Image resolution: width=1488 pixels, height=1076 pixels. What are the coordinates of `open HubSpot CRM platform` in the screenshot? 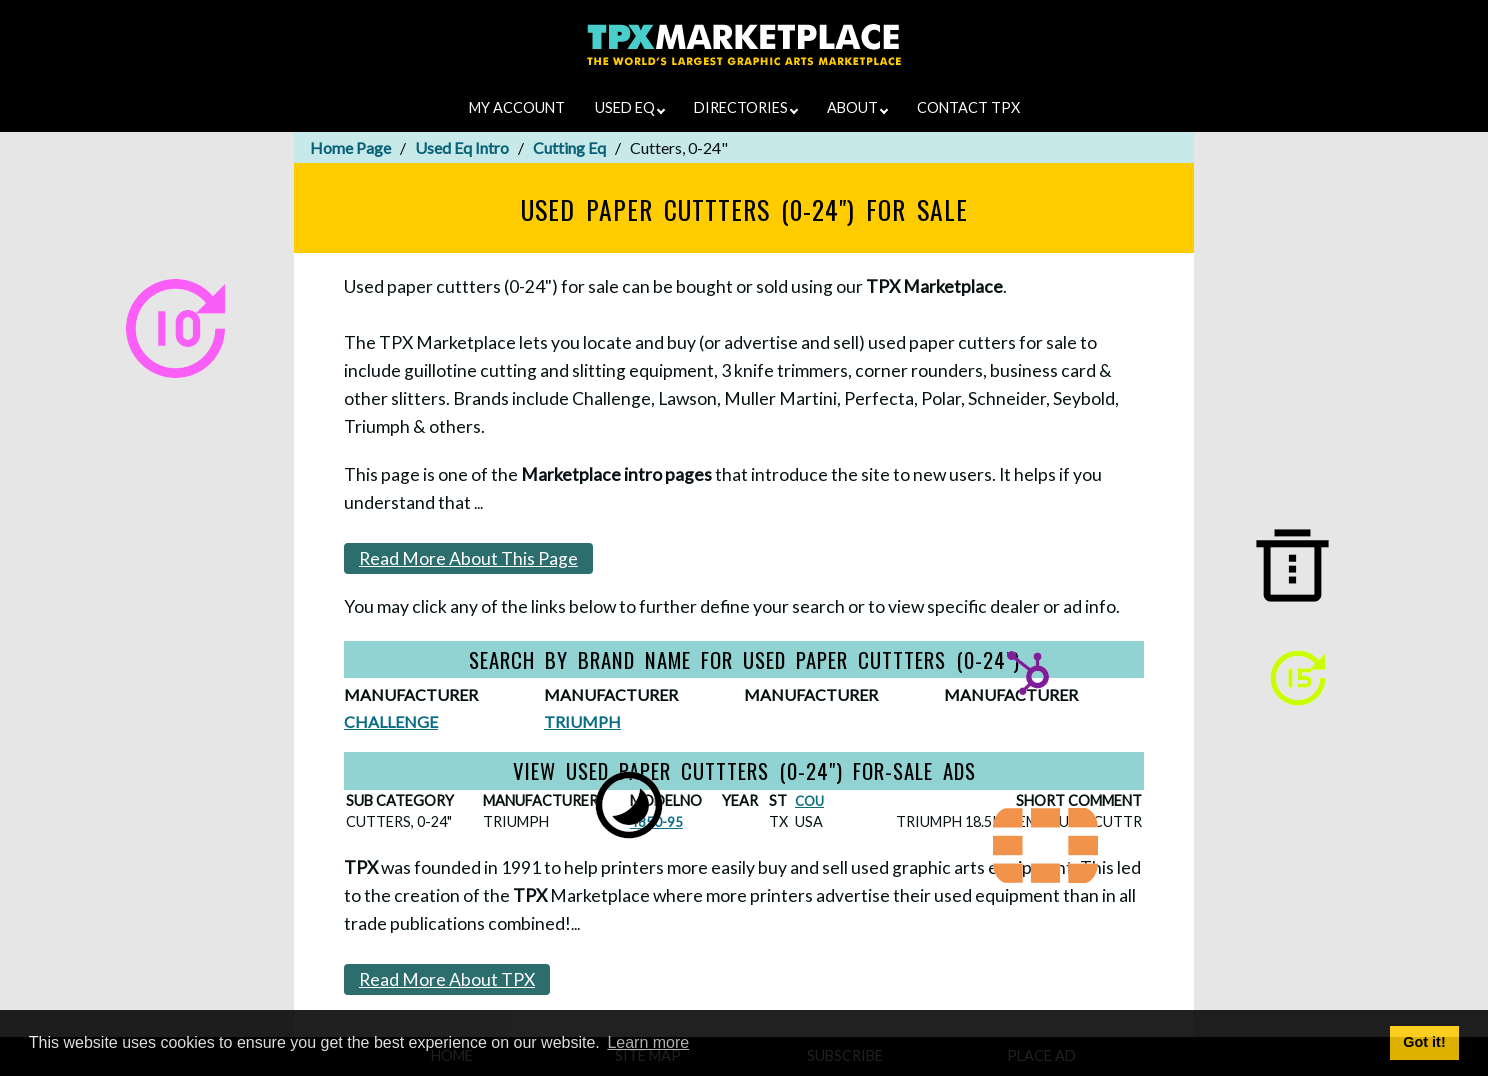 It's located at (1028, 673).